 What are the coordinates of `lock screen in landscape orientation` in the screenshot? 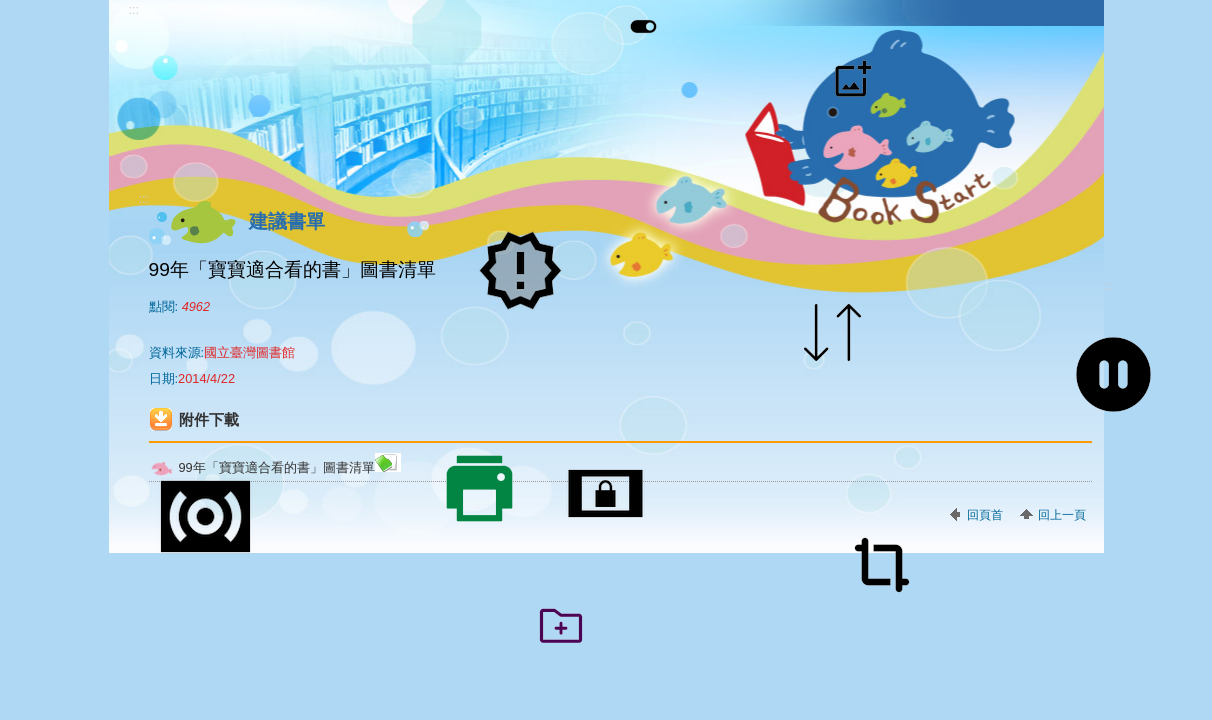 It's located at (605, 493).